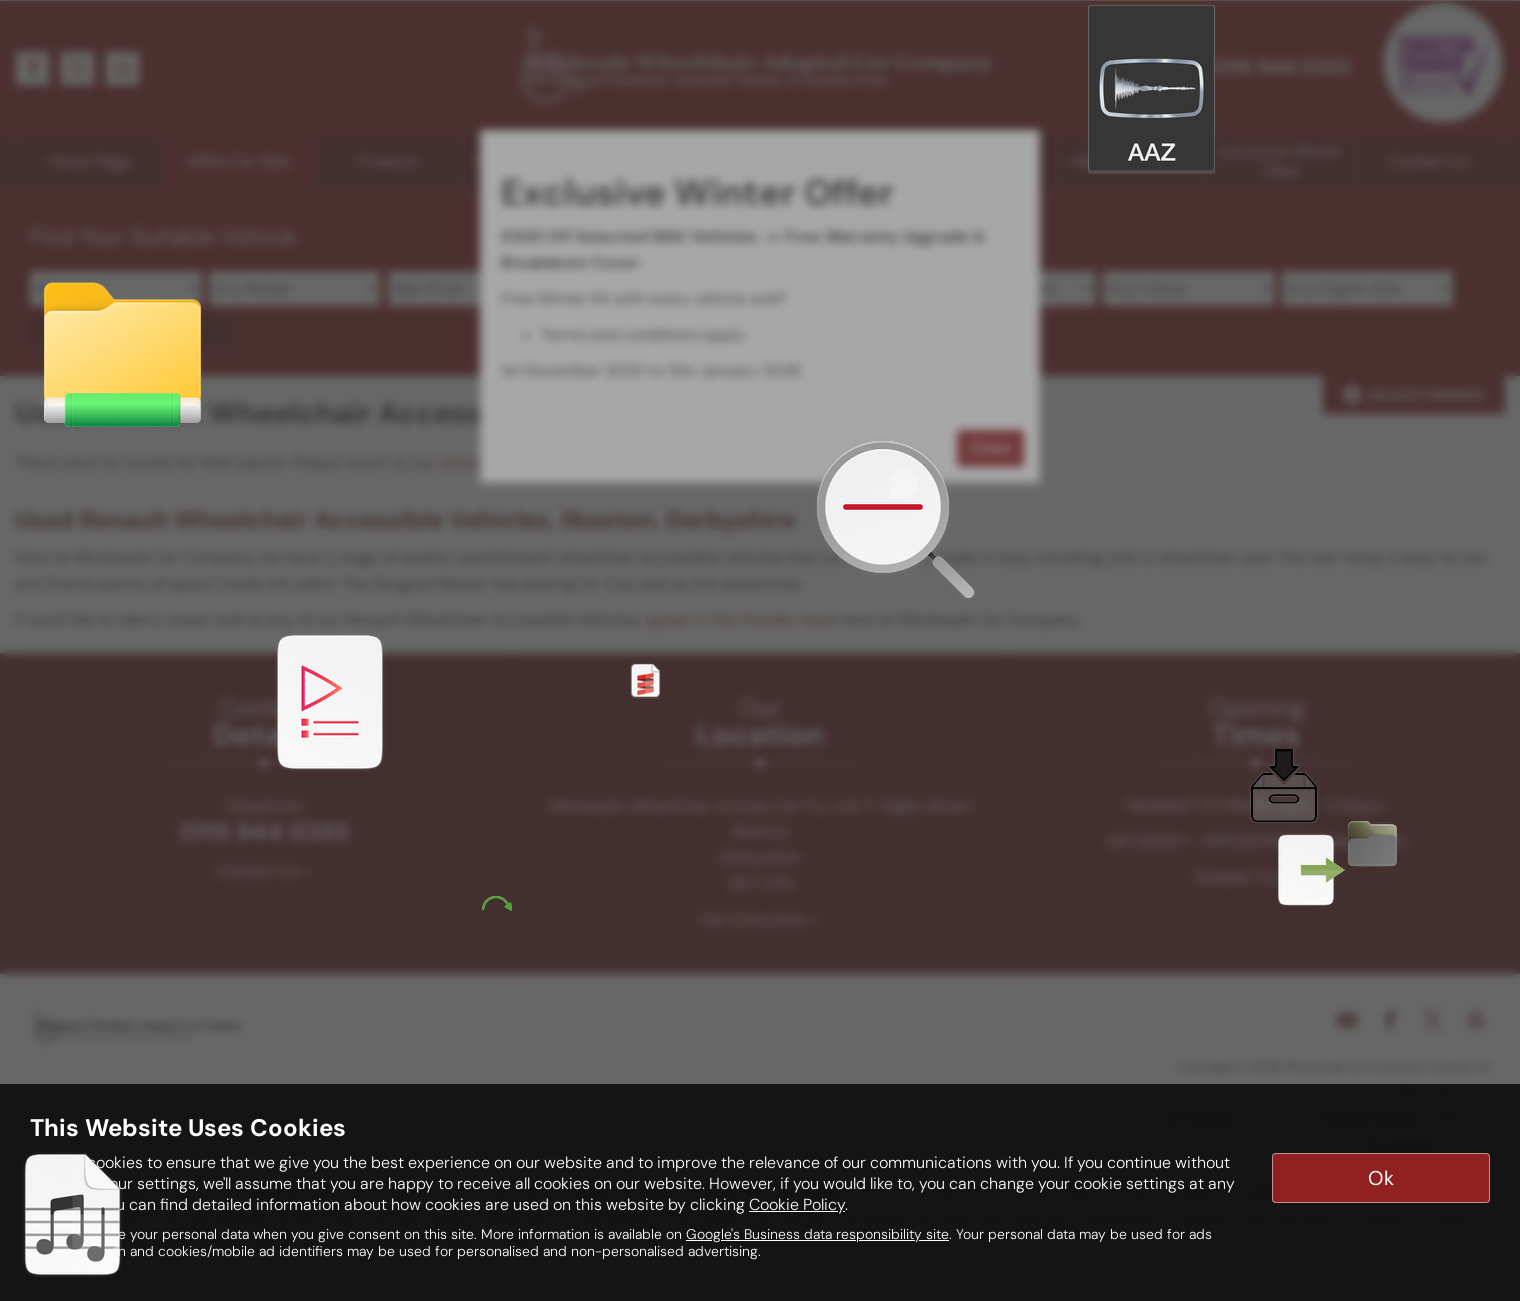 The image size is (1520, 1301). I want to click on export document to another location, so click(1306, 870).